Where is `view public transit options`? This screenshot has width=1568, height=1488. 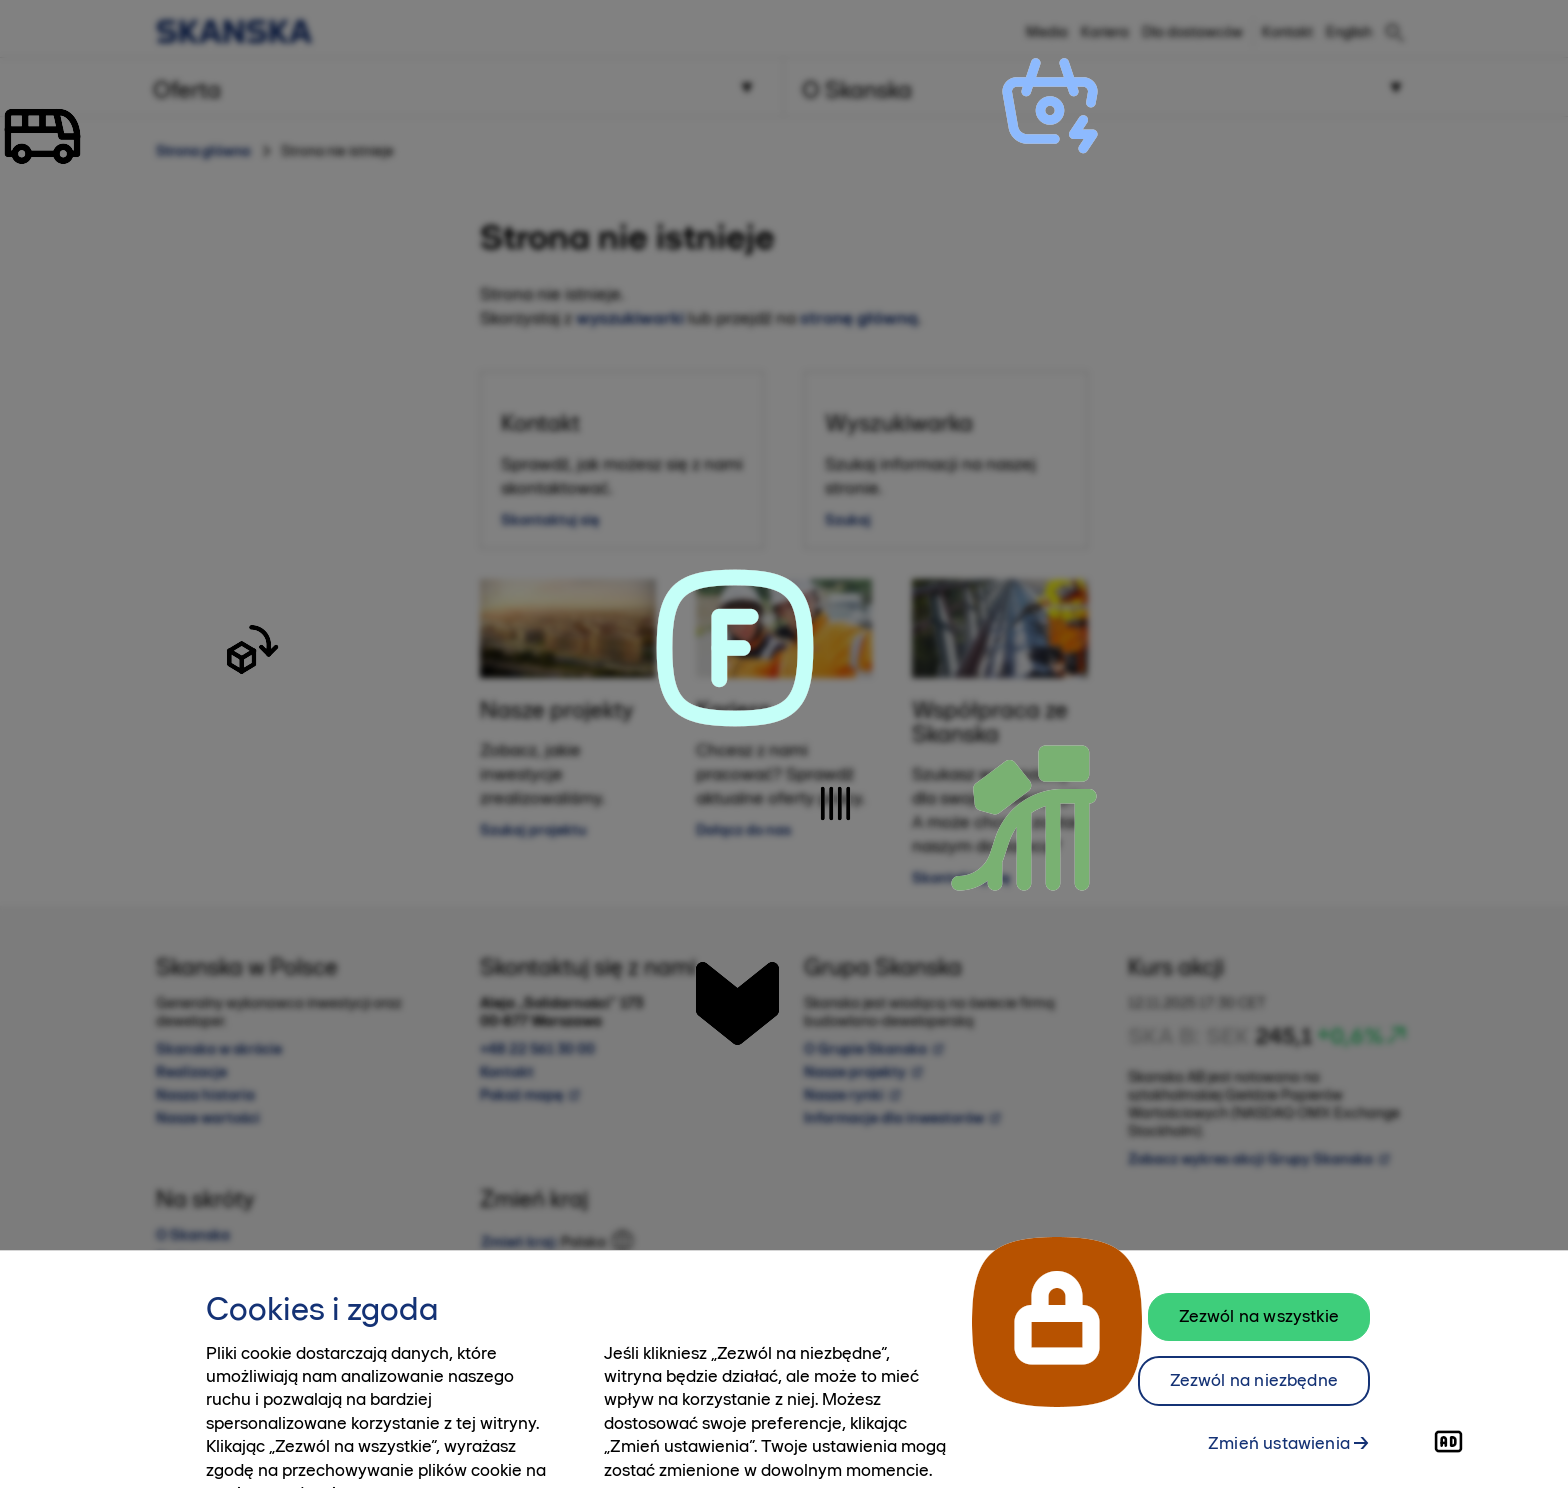 view public transit options is located at coordinates (42, 136).